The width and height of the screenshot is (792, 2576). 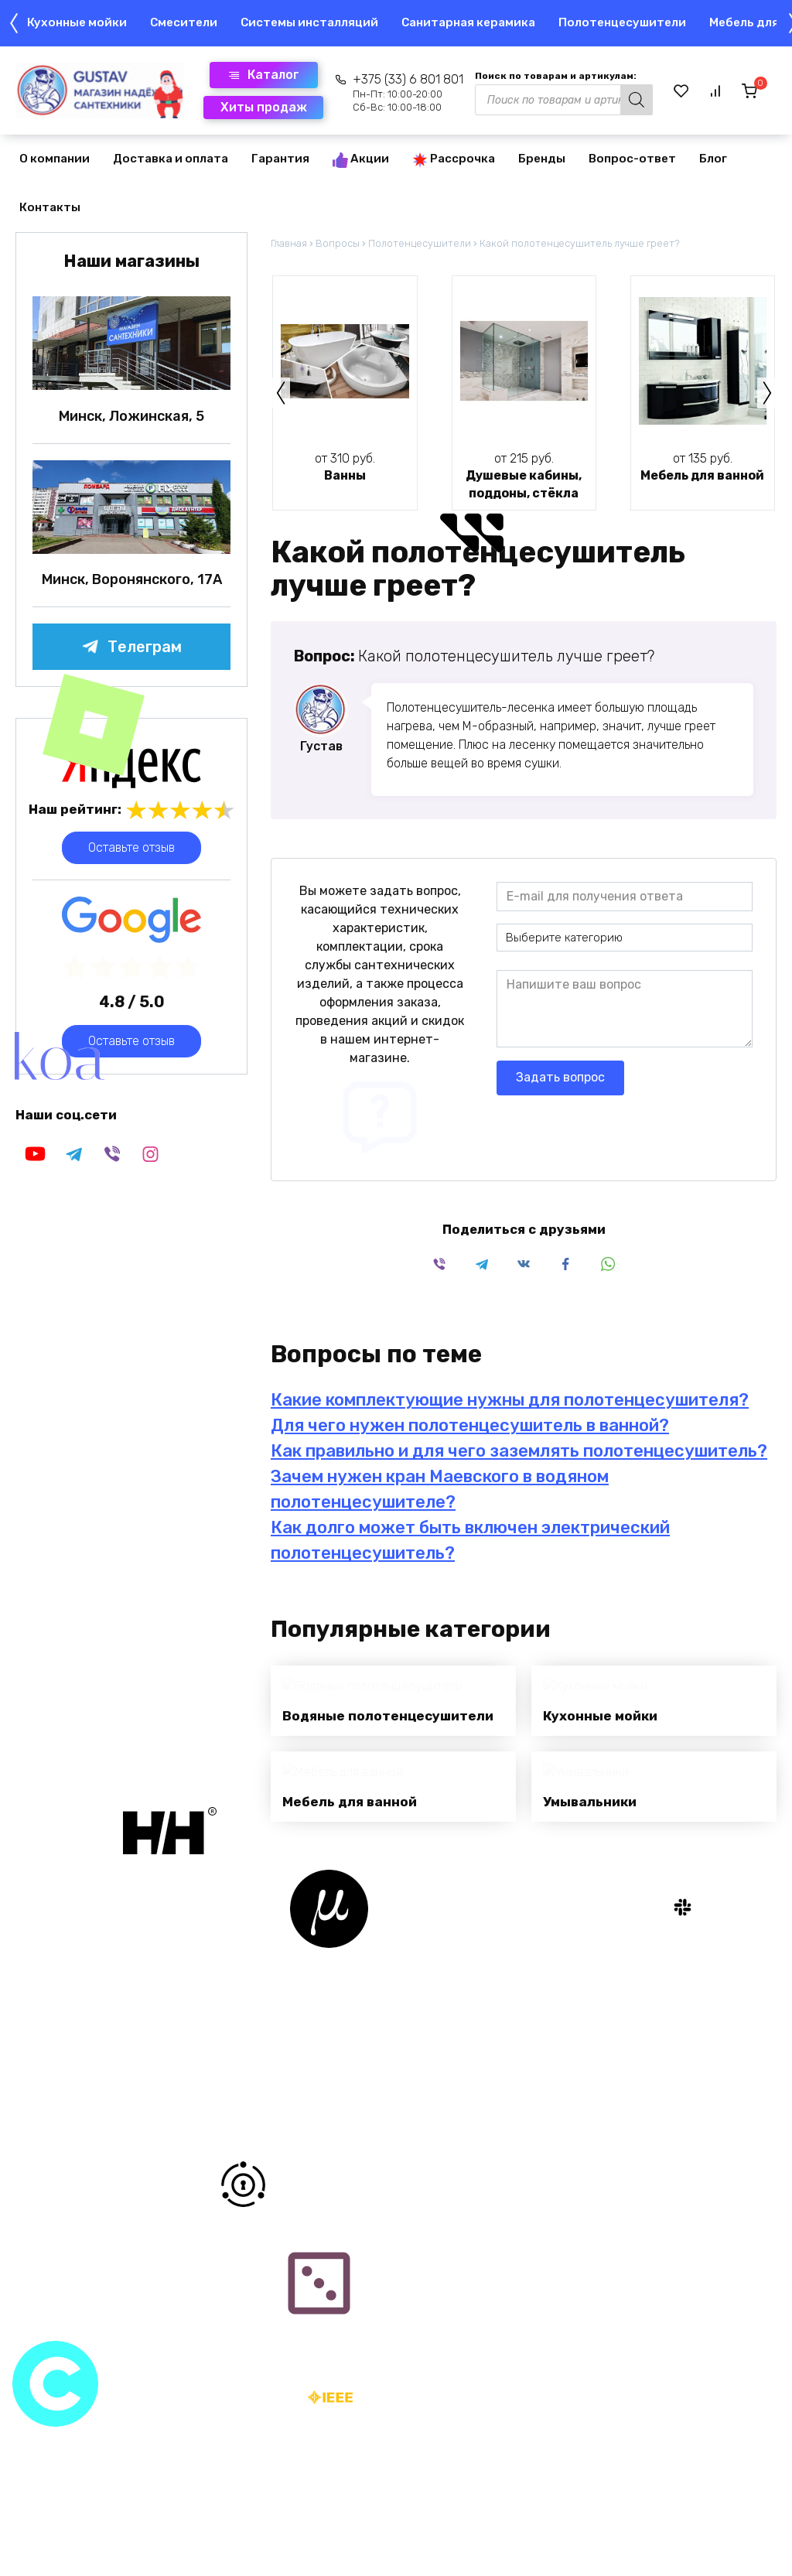 What do you see at coordinates (682, 1907) in the screenshot?
I see `open slack workspace` at bounding box center [682, 1907].